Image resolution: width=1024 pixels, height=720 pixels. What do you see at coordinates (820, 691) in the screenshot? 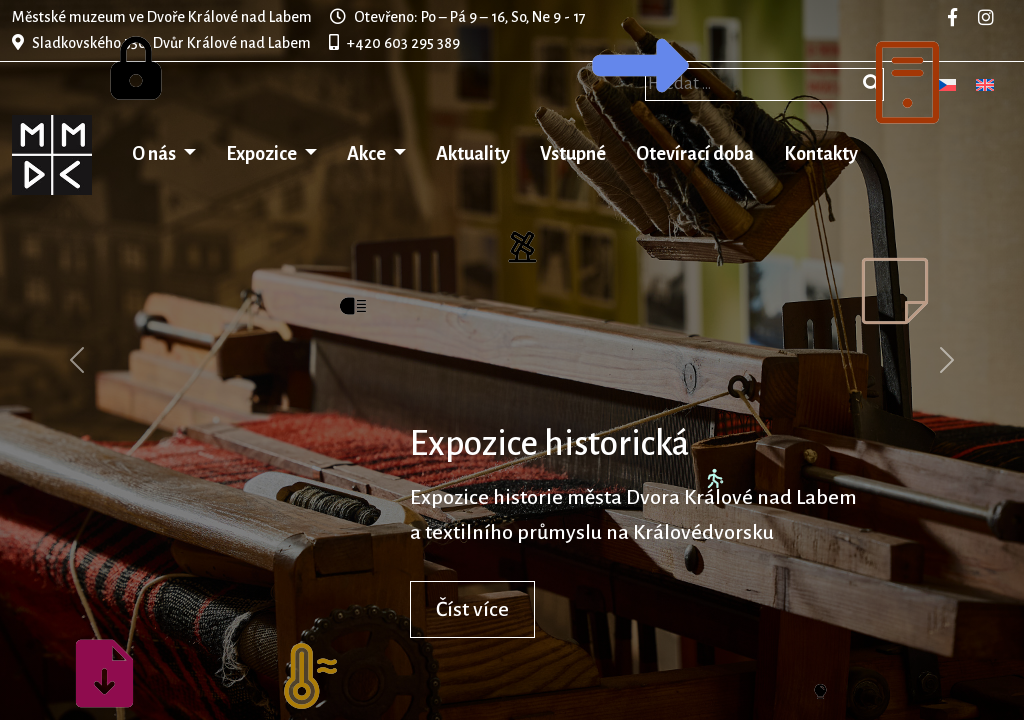
I see `view tips or helpful suggestions` at bounding box center [820, 691].